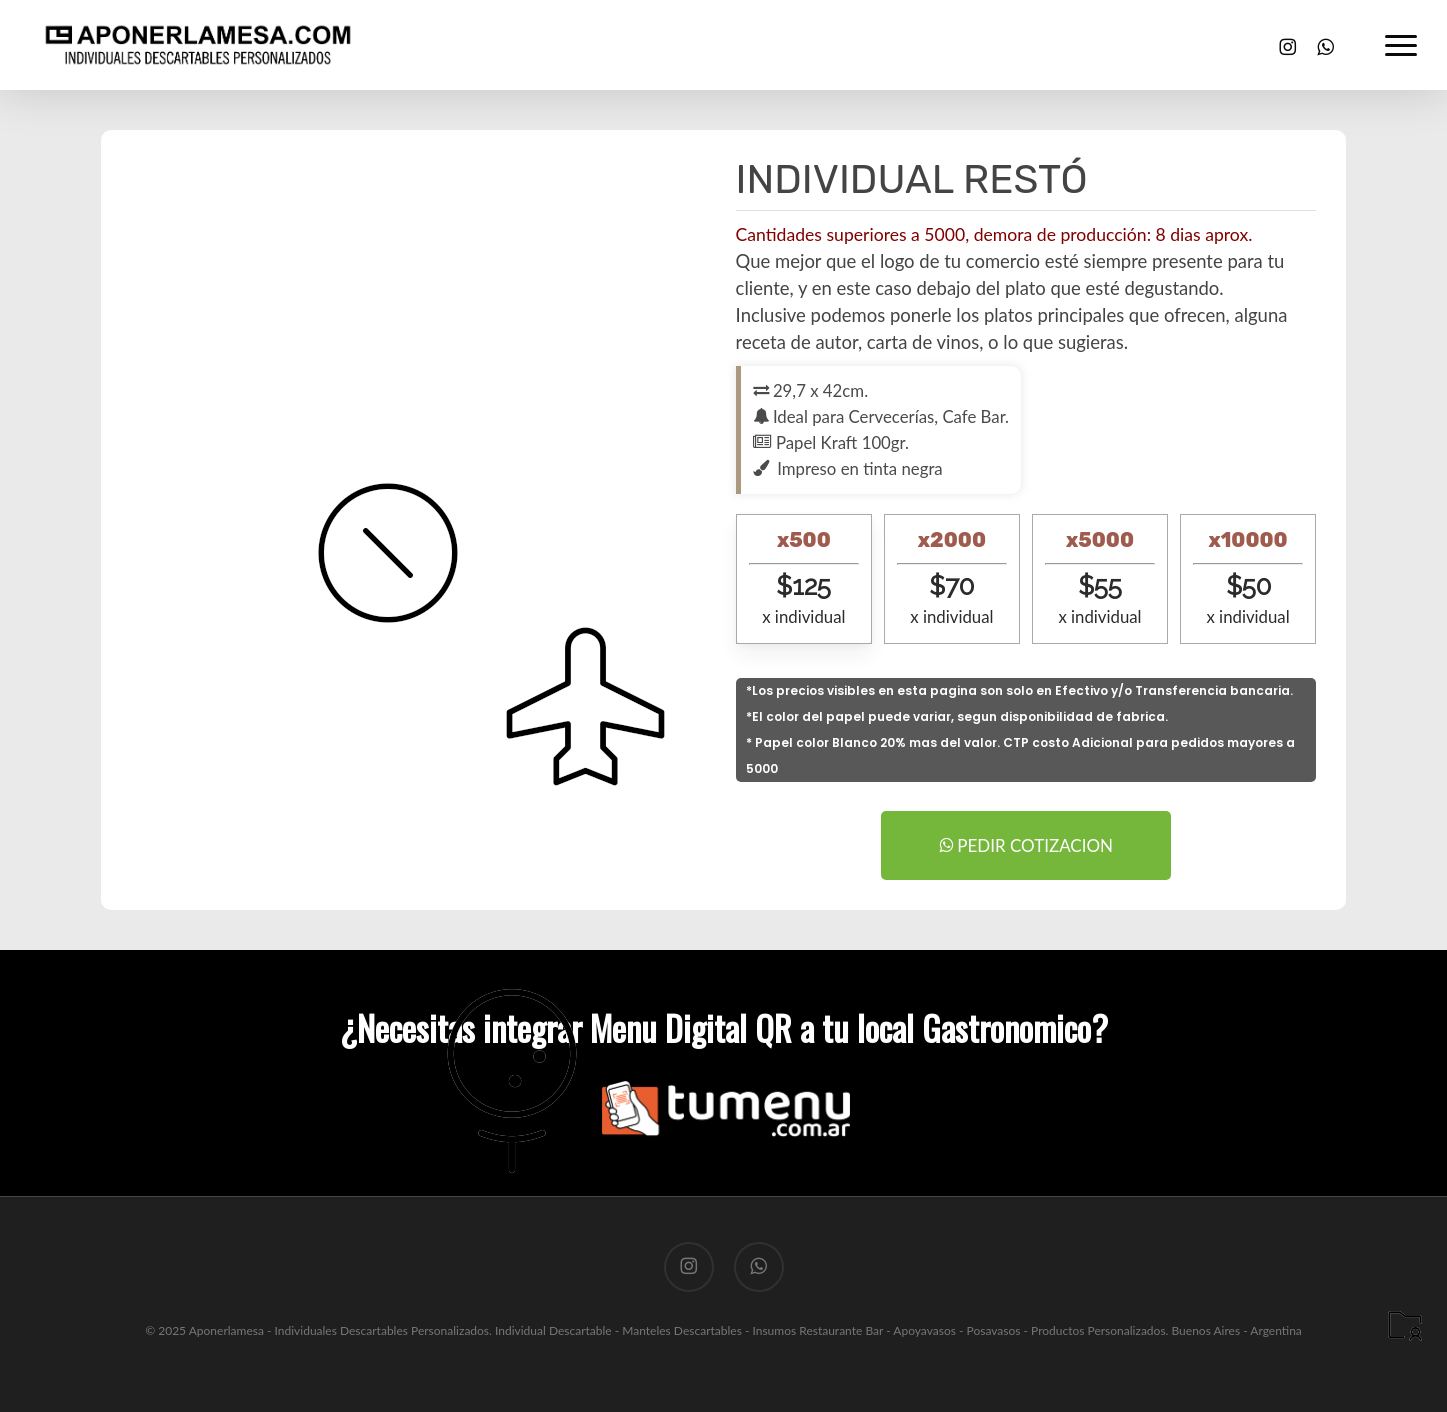  Describe the element at coordinates (512, 1078) in the screenshot. I see `access golf-related features or sports content` at that location.